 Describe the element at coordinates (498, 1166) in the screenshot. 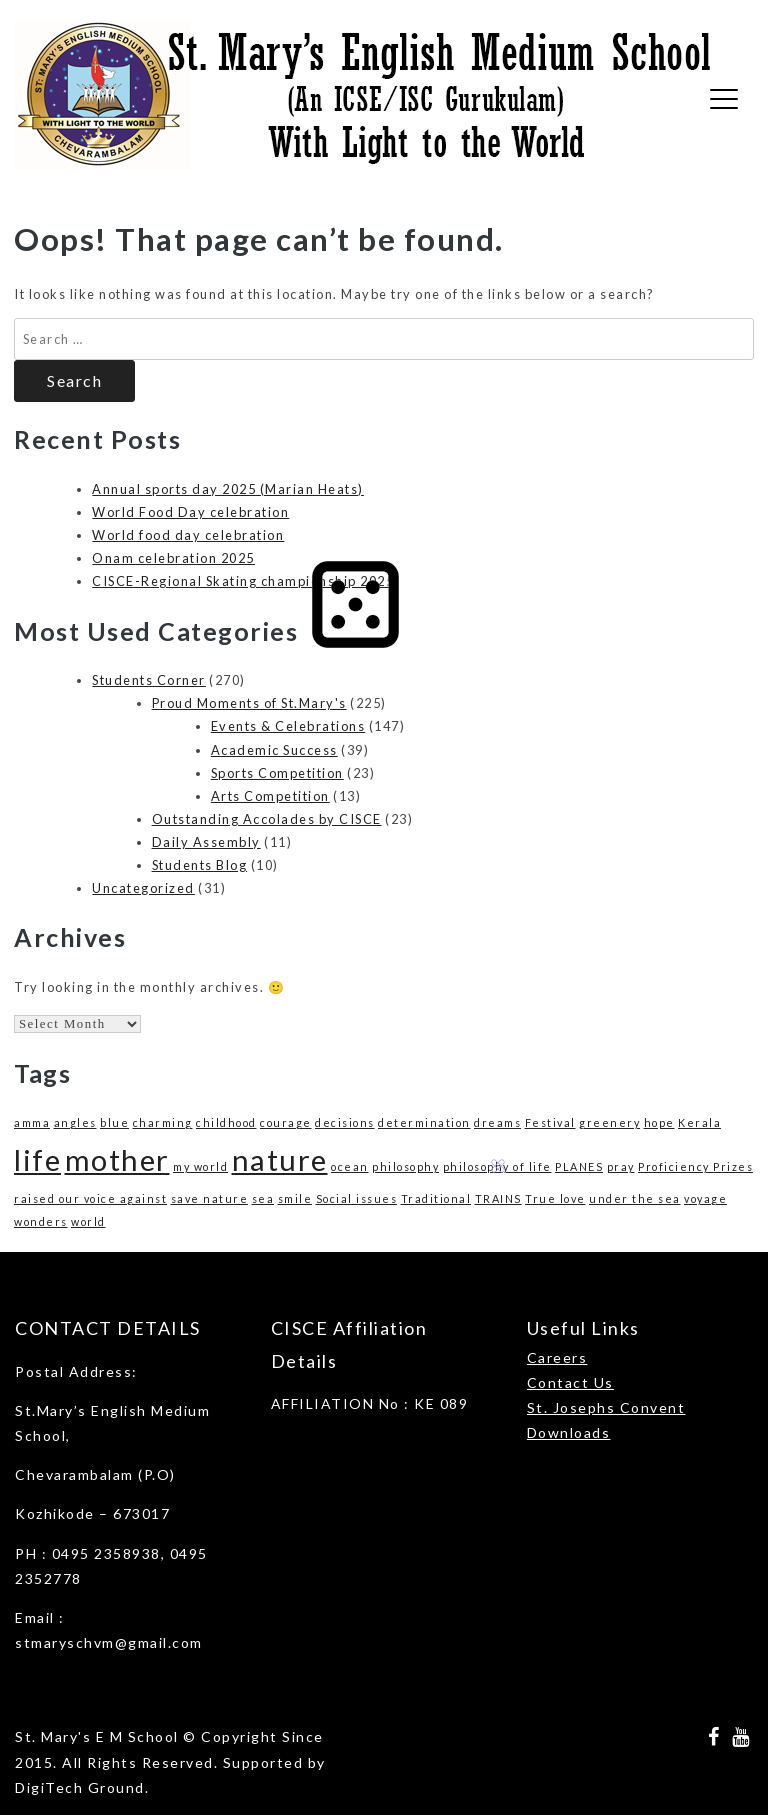

I see `access first aid or medical help resources` at that location.